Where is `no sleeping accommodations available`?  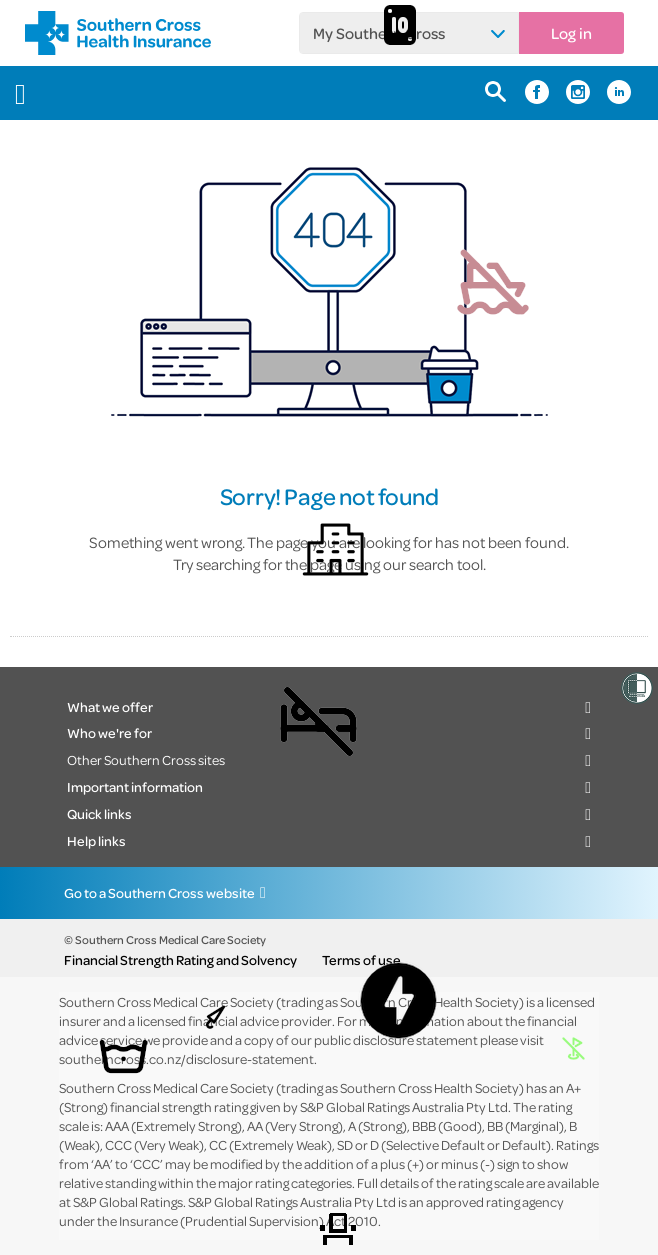
no sleeping accommodations available is located at coordinates (318, 721).